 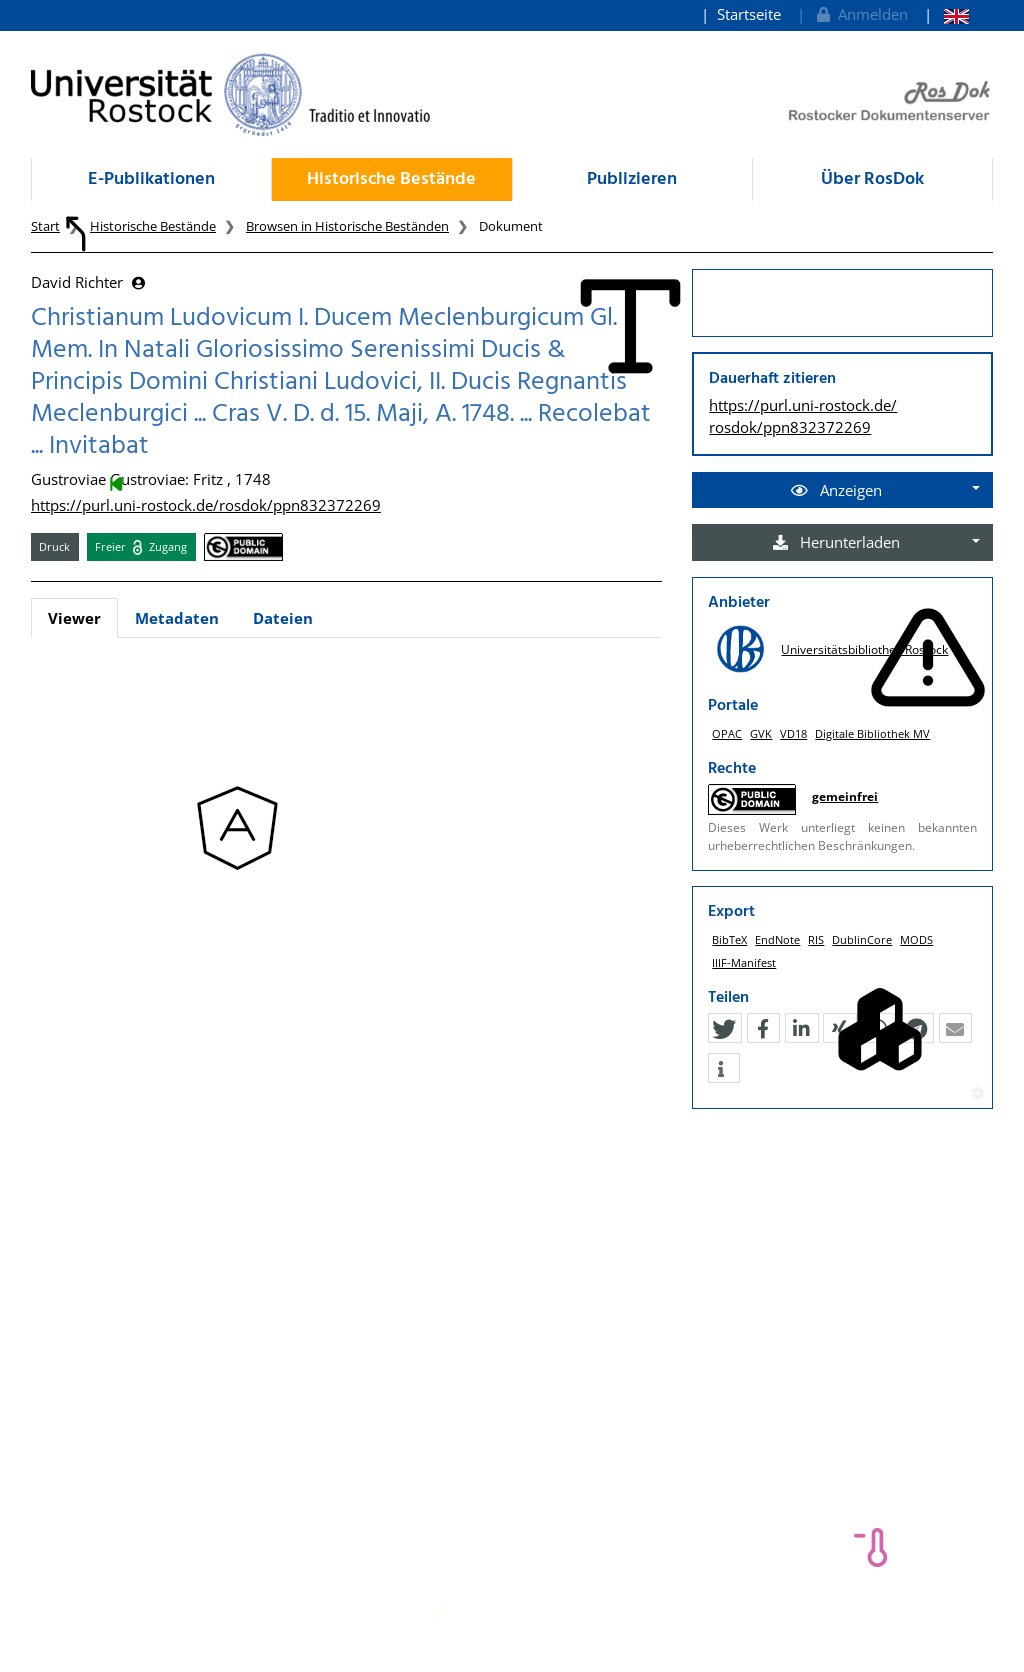 What do you see at coordinates (116, 484) in the screenshot?
I see `skip to previous track` at bounding box center [116, 484].